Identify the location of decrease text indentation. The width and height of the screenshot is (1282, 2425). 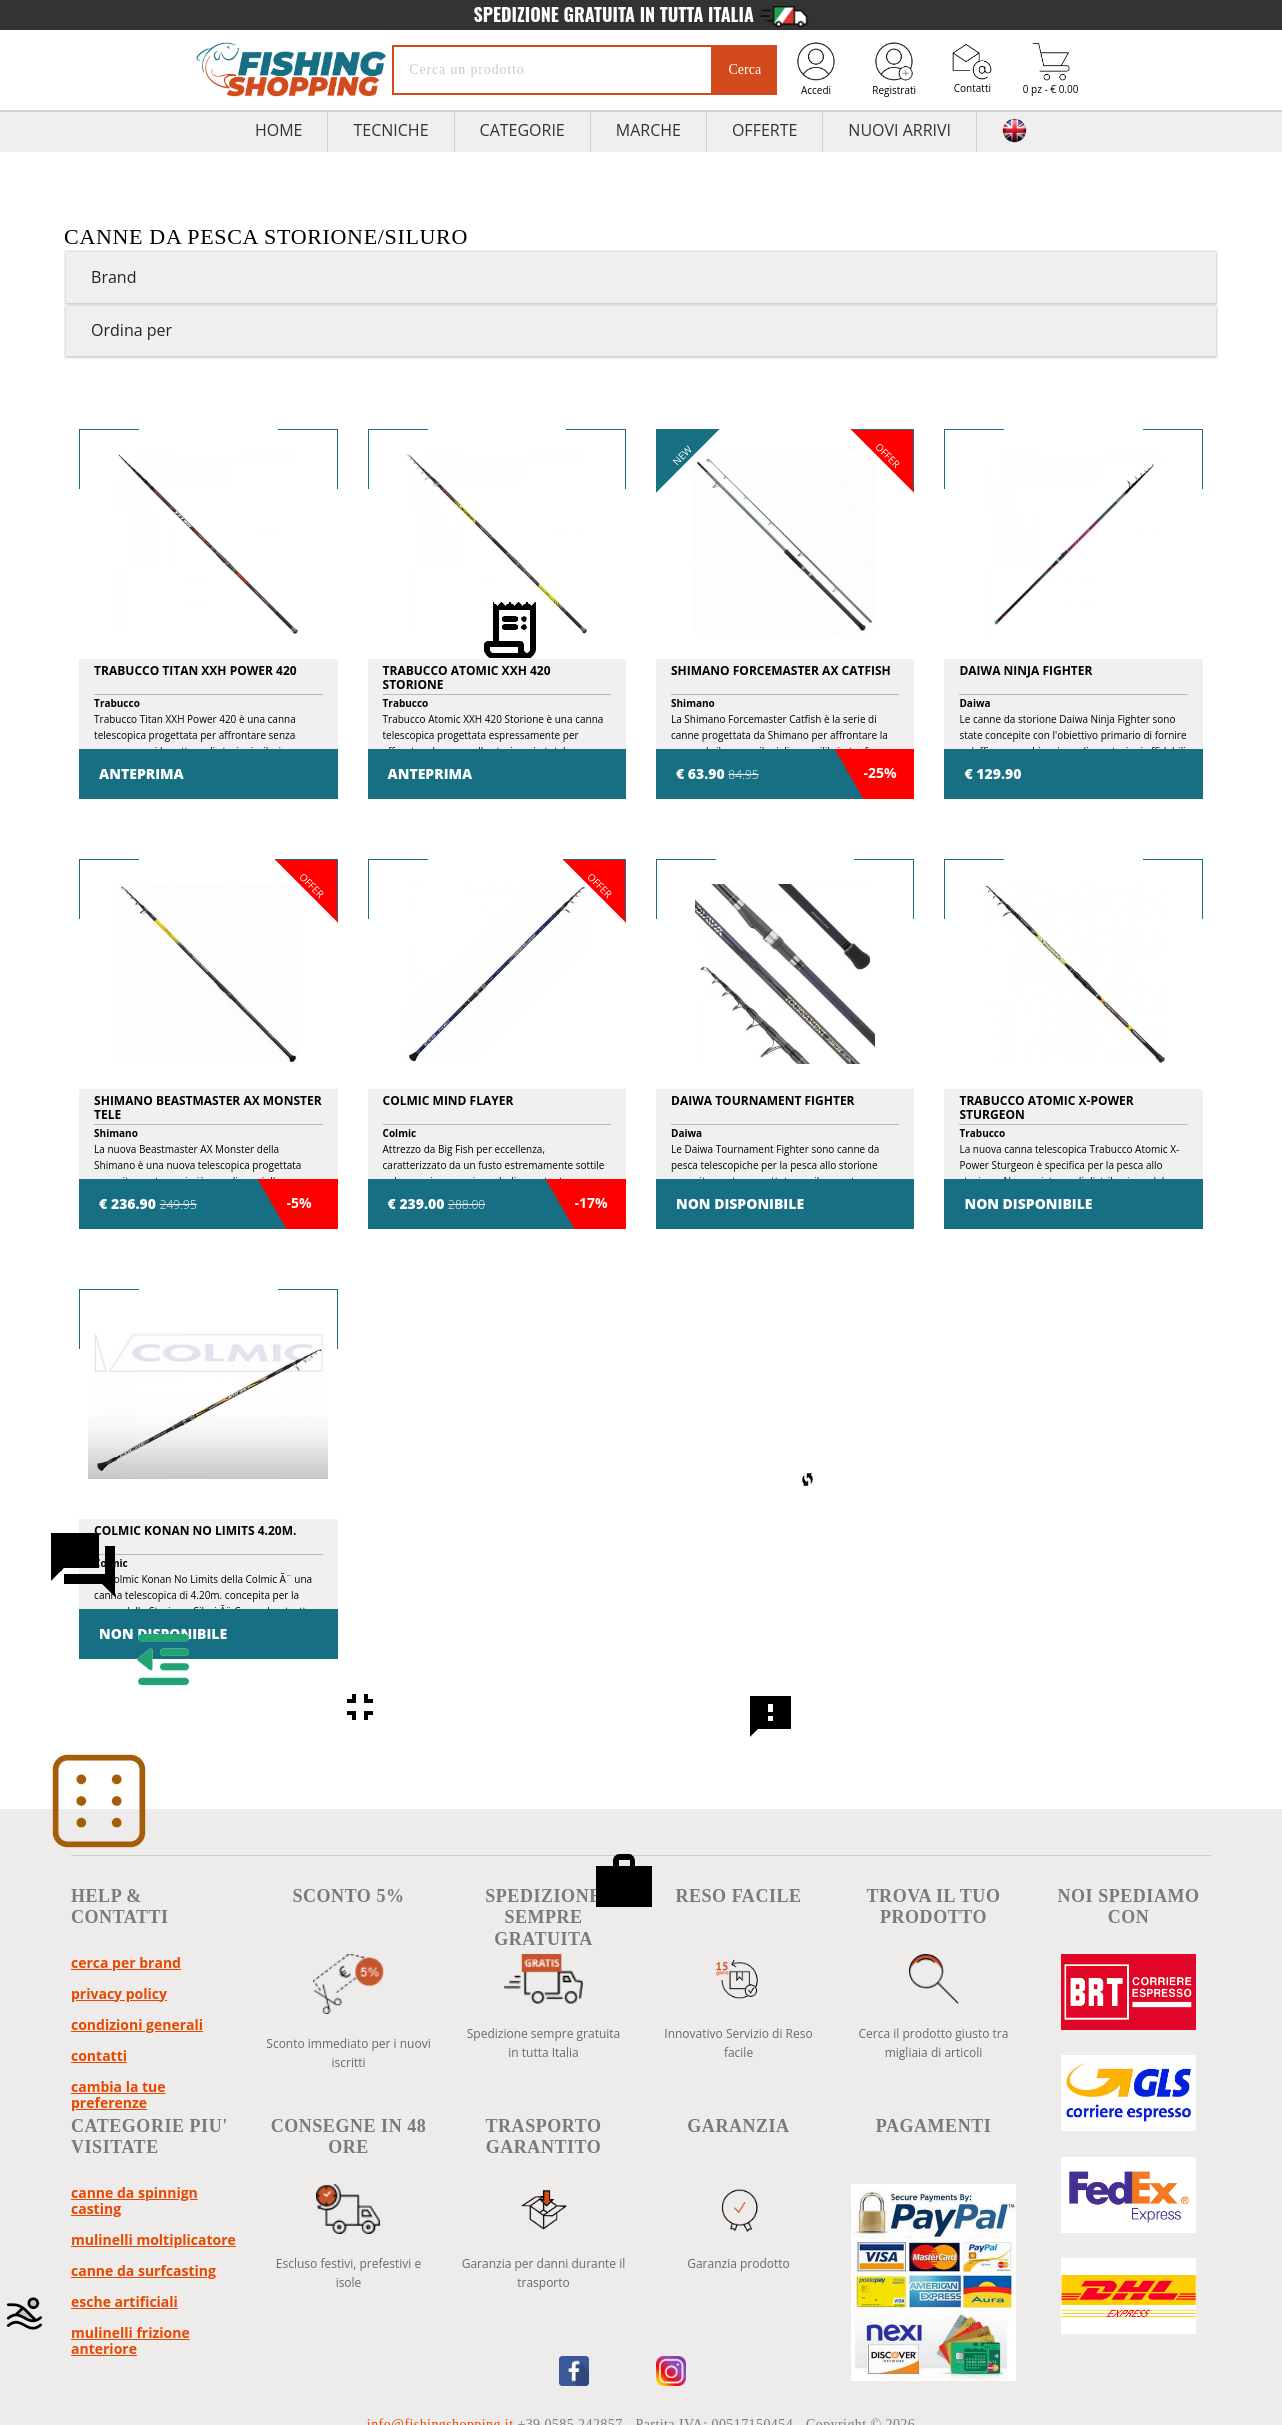
(163, 1659).